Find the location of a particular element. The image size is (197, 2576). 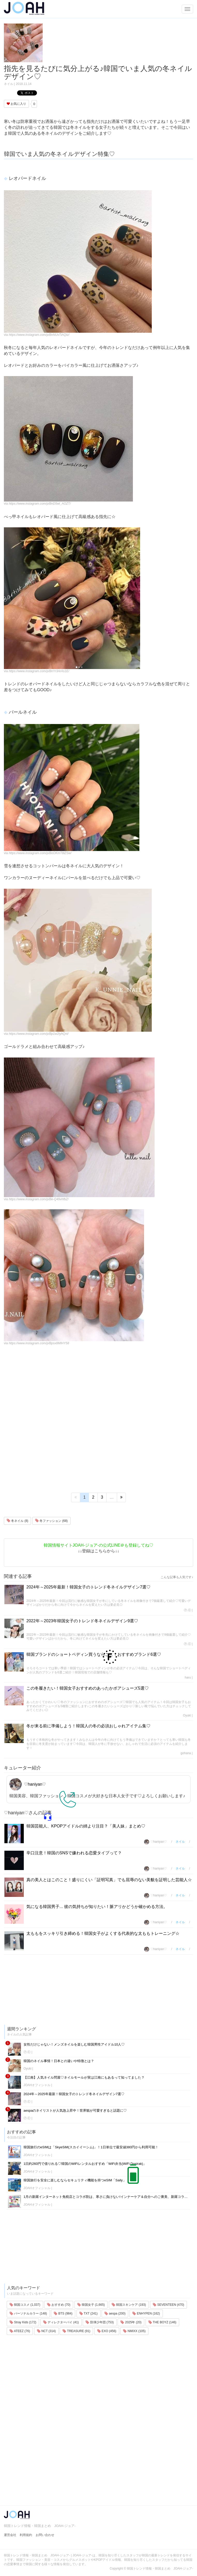

indicates a draft or pending Facebook connection is located at coordinates (110, 1657).